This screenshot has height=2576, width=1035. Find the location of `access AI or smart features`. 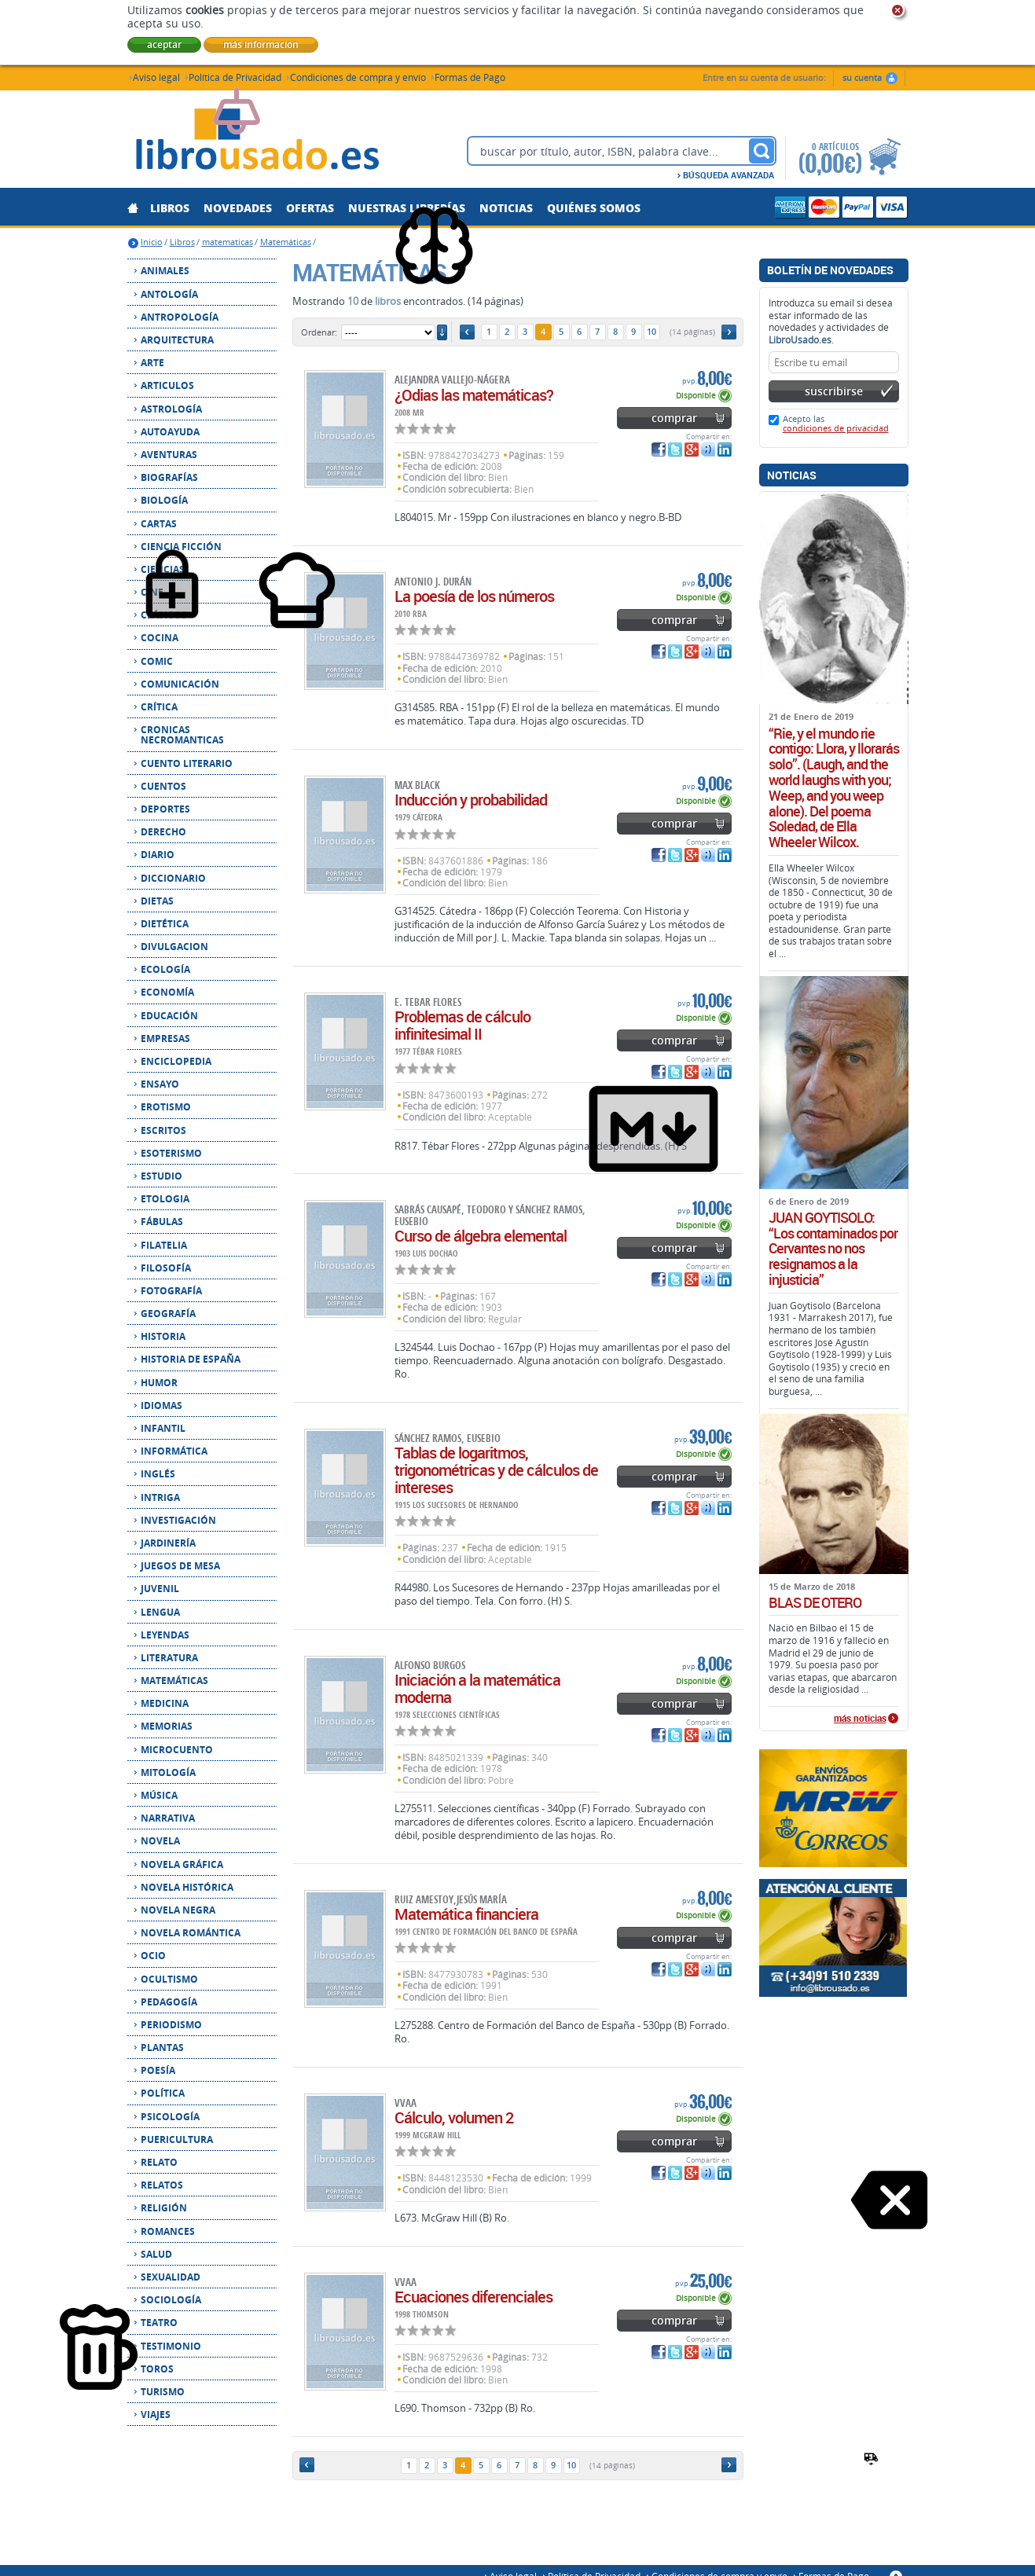

access AI or smart features is located at coordinates (434, 245).